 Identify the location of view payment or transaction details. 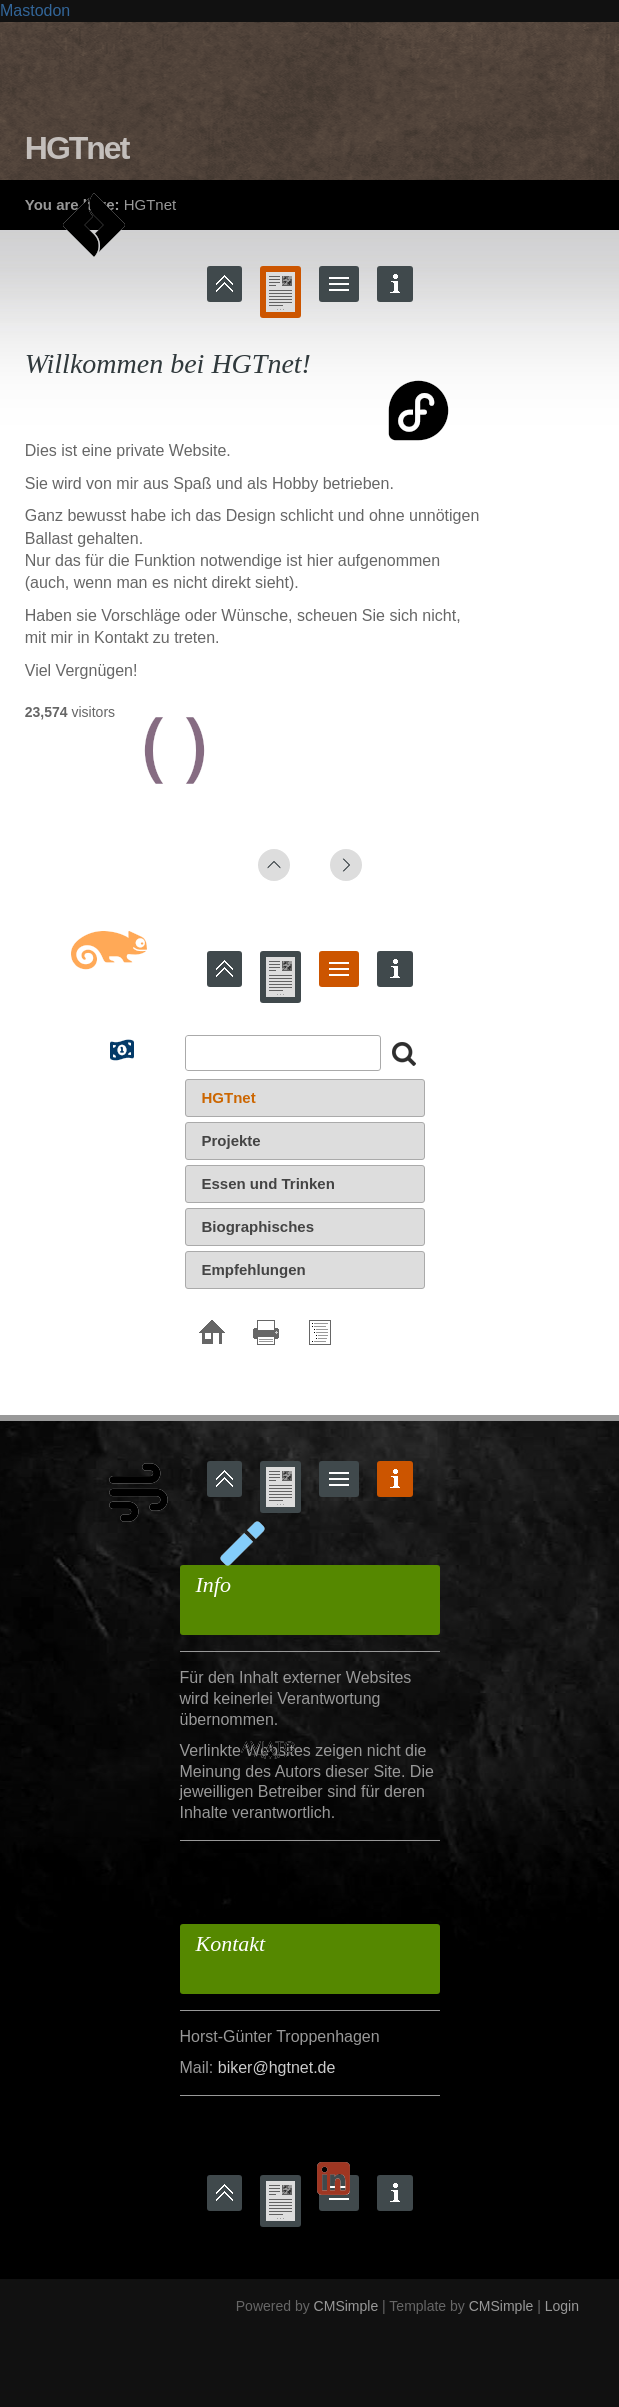
(122, 1050).